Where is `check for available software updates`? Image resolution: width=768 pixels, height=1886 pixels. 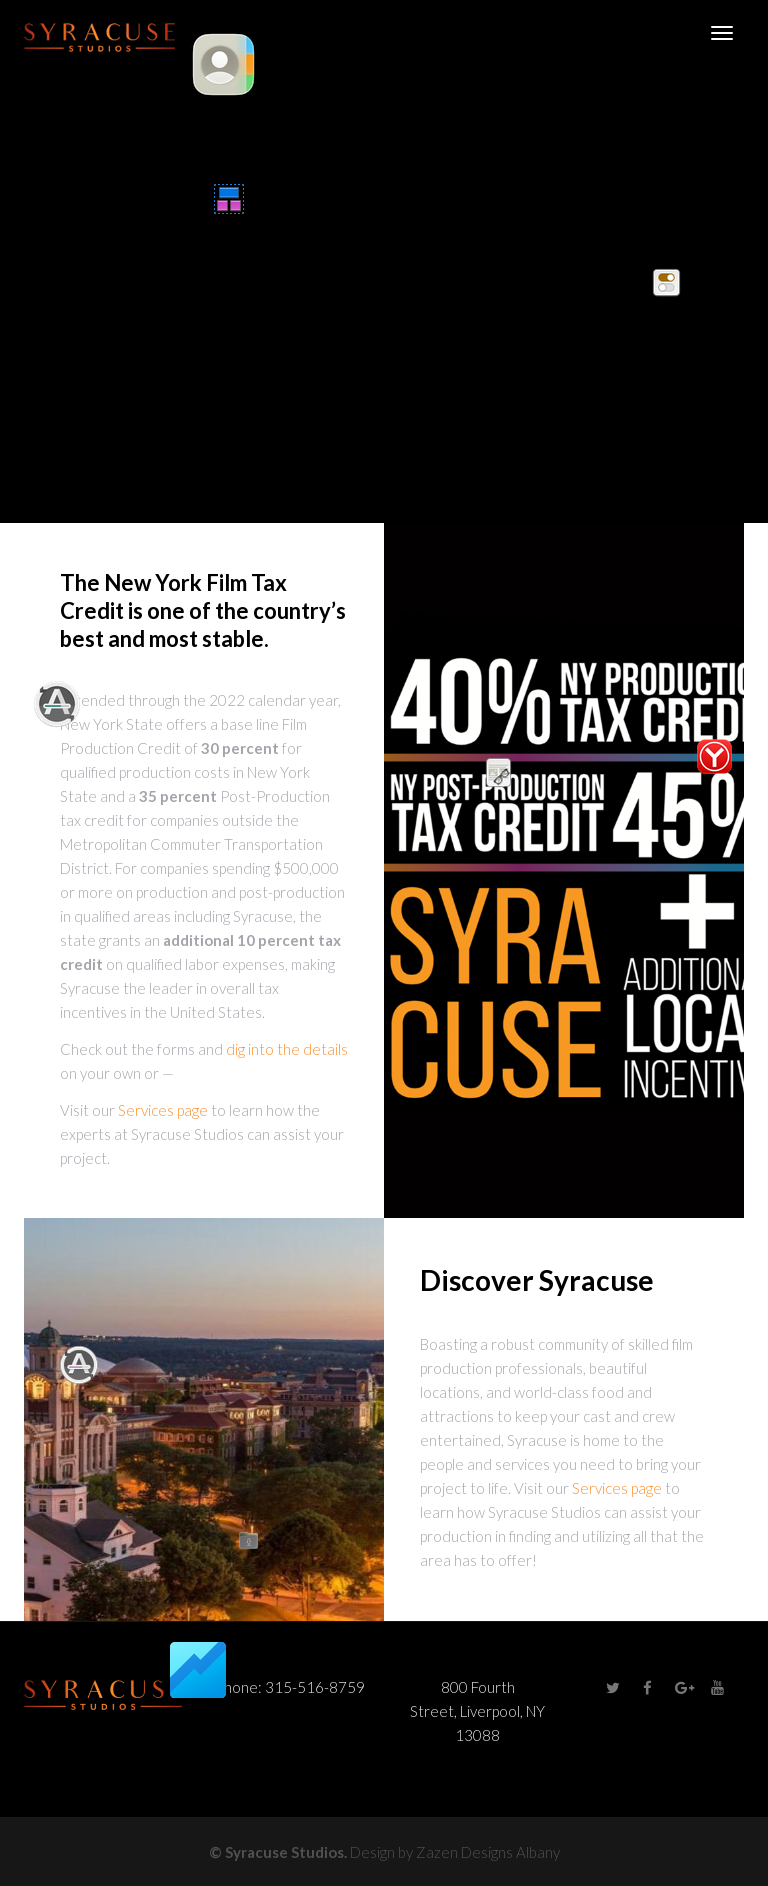 check for available software updates is located at coordinates (79, 1365).